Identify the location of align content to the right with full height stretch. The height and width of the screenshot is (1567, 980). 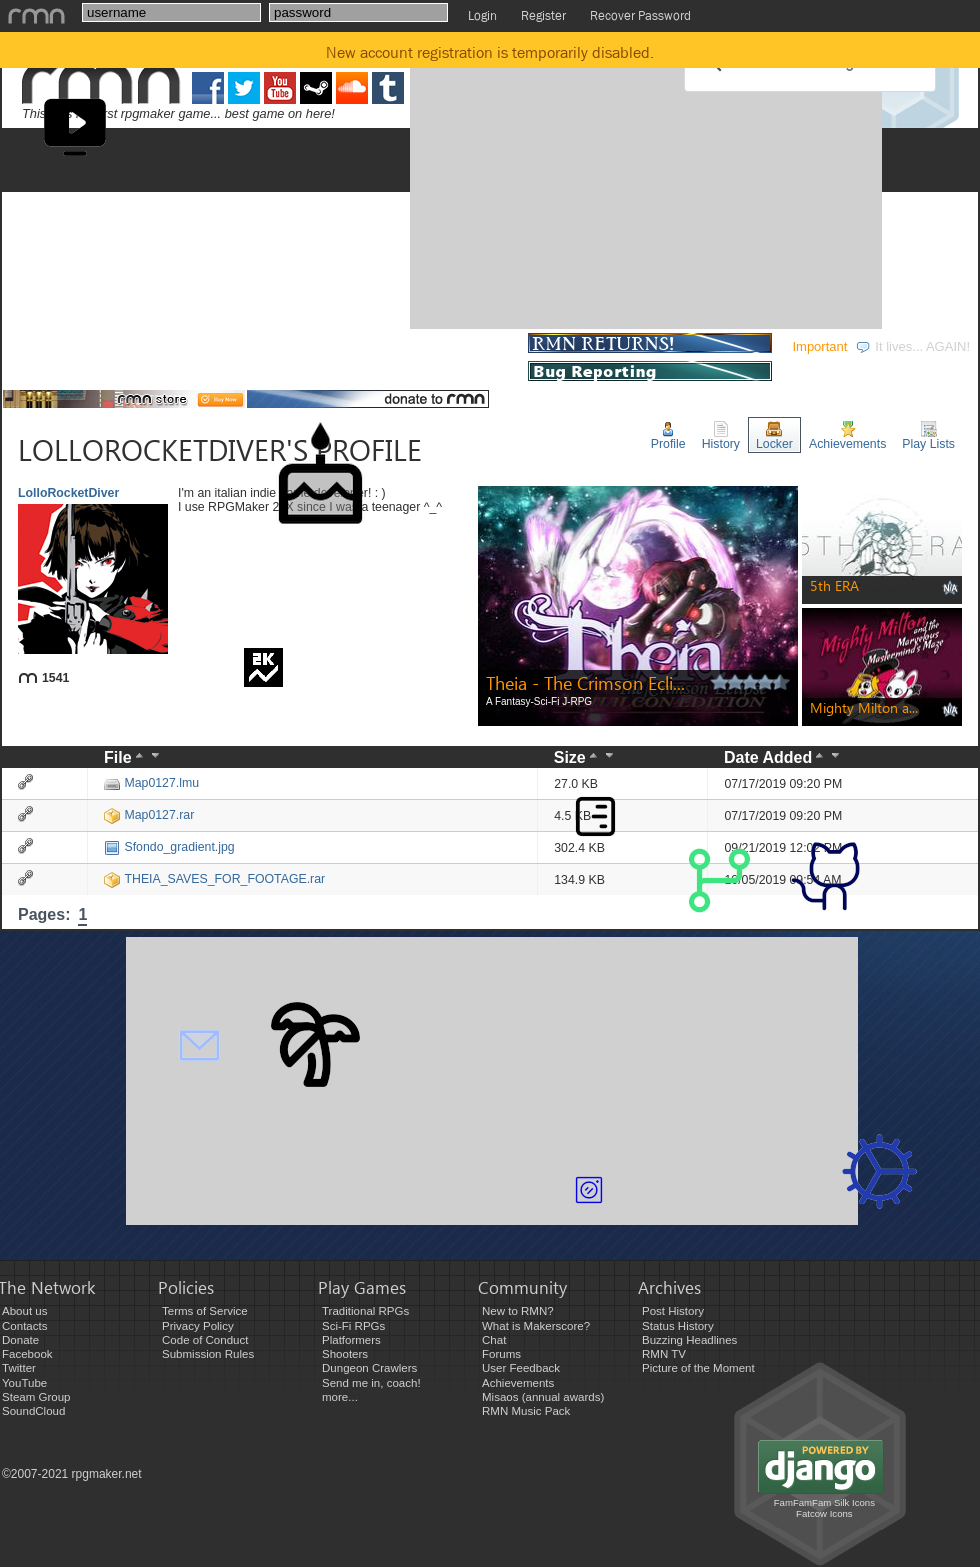
(595, 816).